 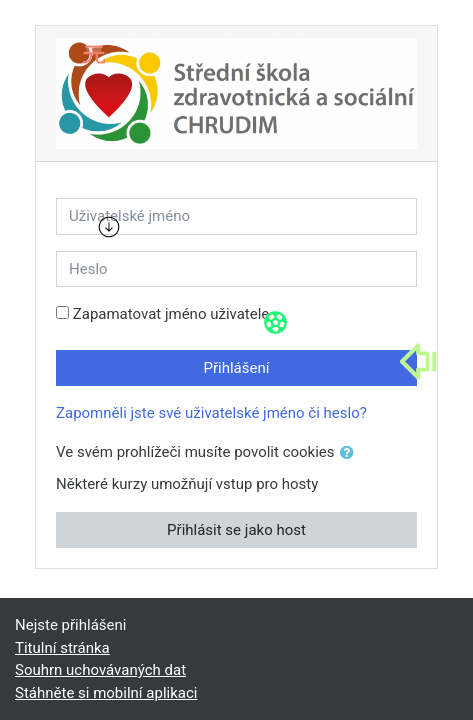 What do you see at coordinates (275, 322) in the screenshot?
I see `access sports or soccer-related content` at bounding box center [275, 322].